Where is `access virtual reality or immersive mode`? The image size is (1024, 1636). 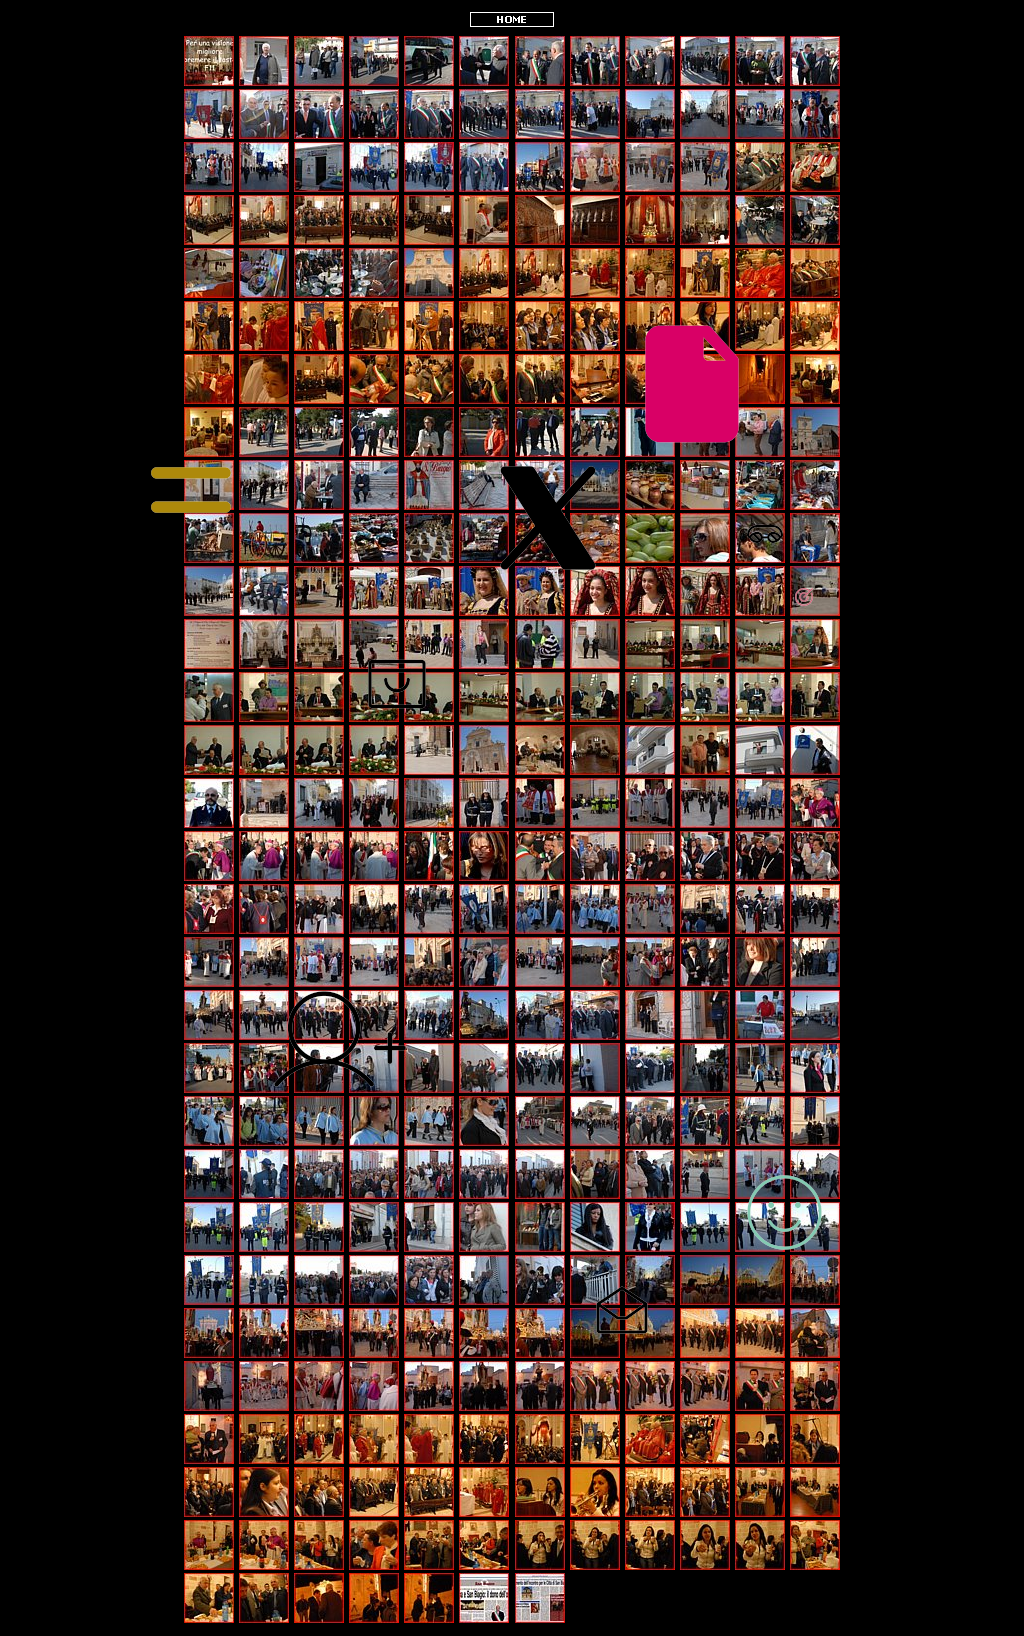 access virtual reality or immersive mode is located at coordinates (765, 534).